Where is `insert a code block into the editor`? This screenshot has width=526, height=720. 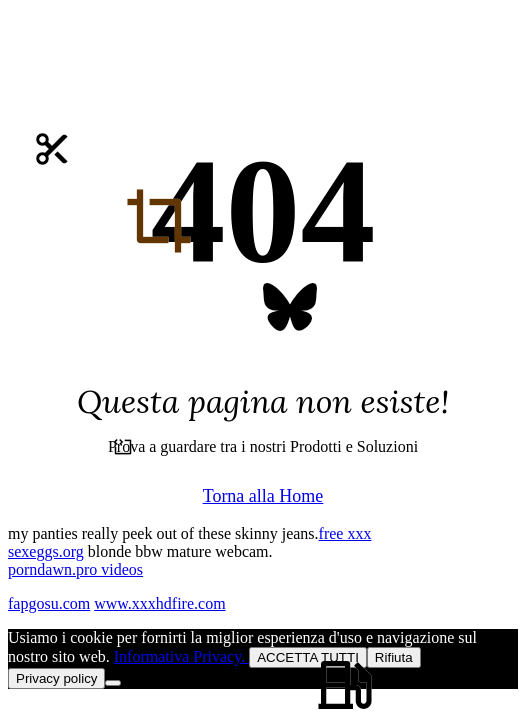
insert a code block into the editor is located at coordinates (123, 447).